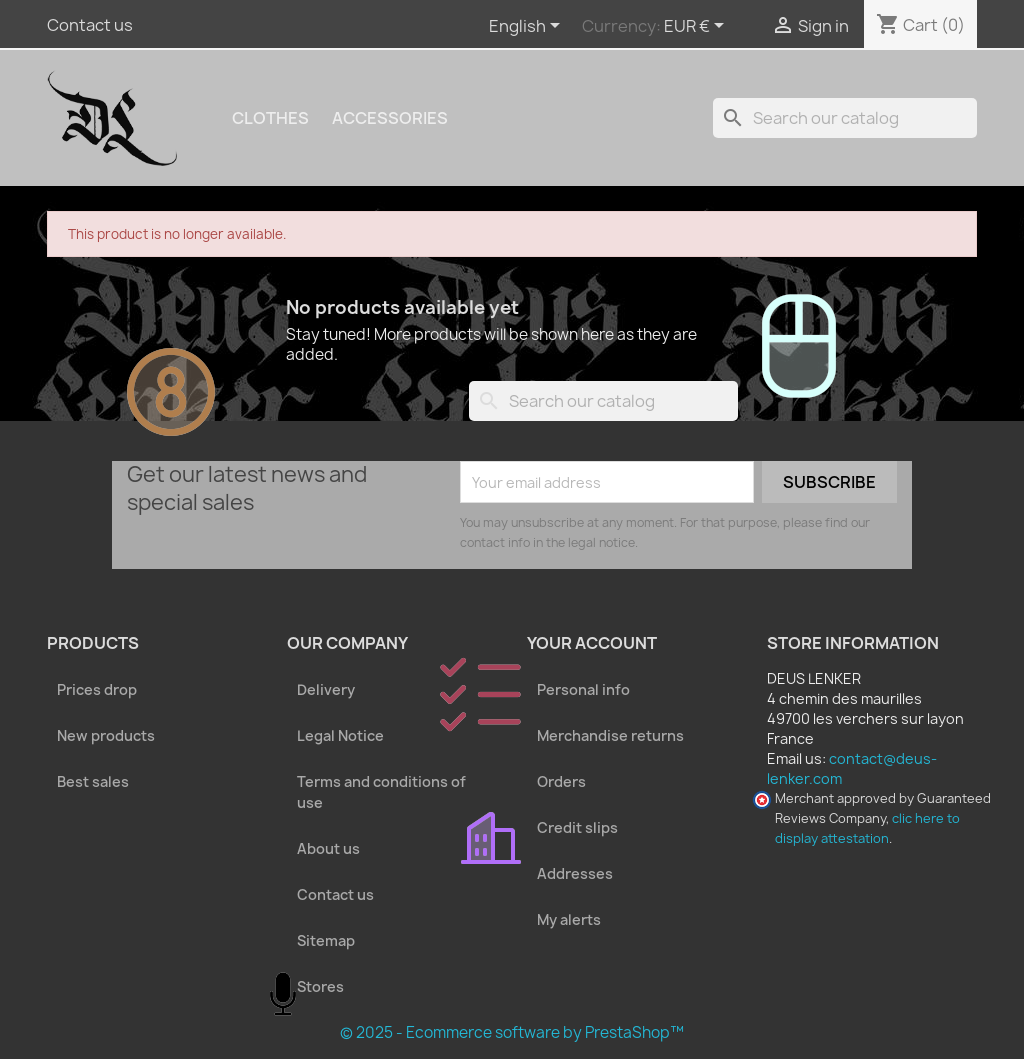 The image size is (1024, 1059). Describe the element at coordinates (283, 994) in the screenshot. I see `tap to start voice input` at that location.